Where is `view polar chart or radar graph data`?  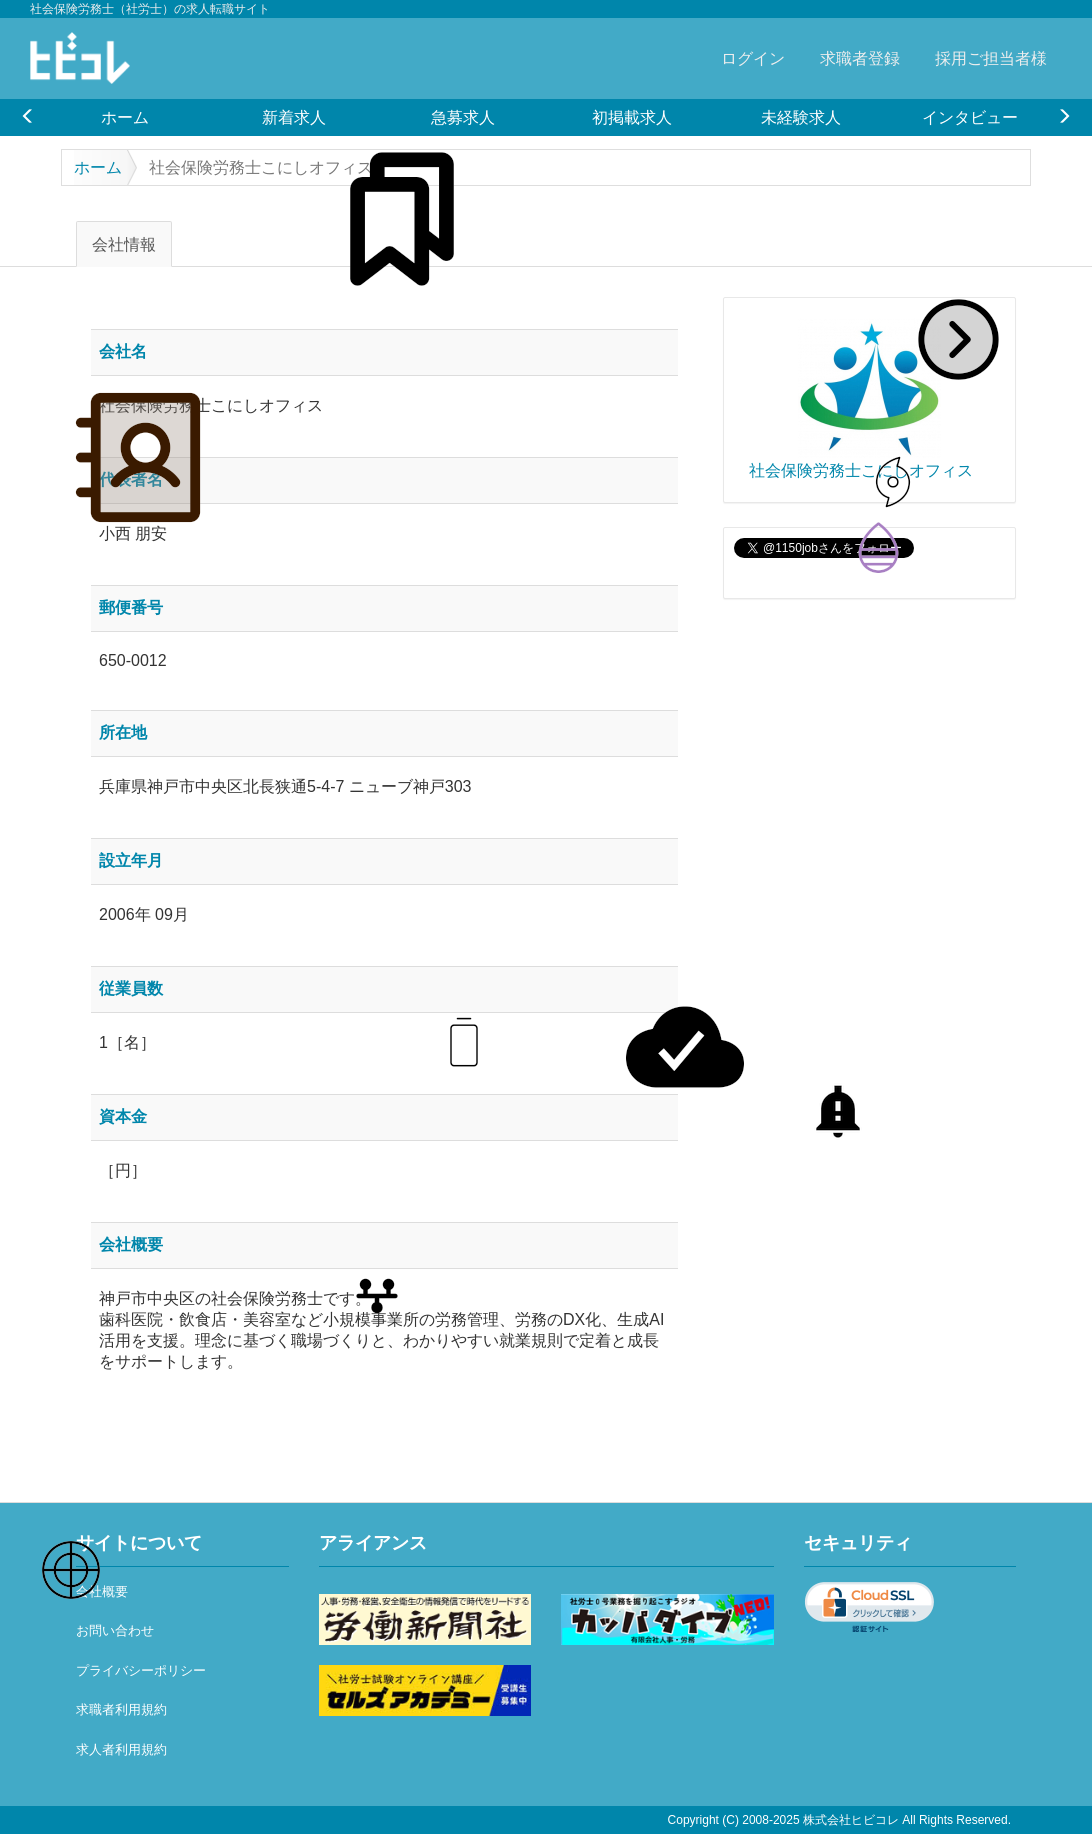
view polar chart or radar graph data is located at coordinates (71, 1570).